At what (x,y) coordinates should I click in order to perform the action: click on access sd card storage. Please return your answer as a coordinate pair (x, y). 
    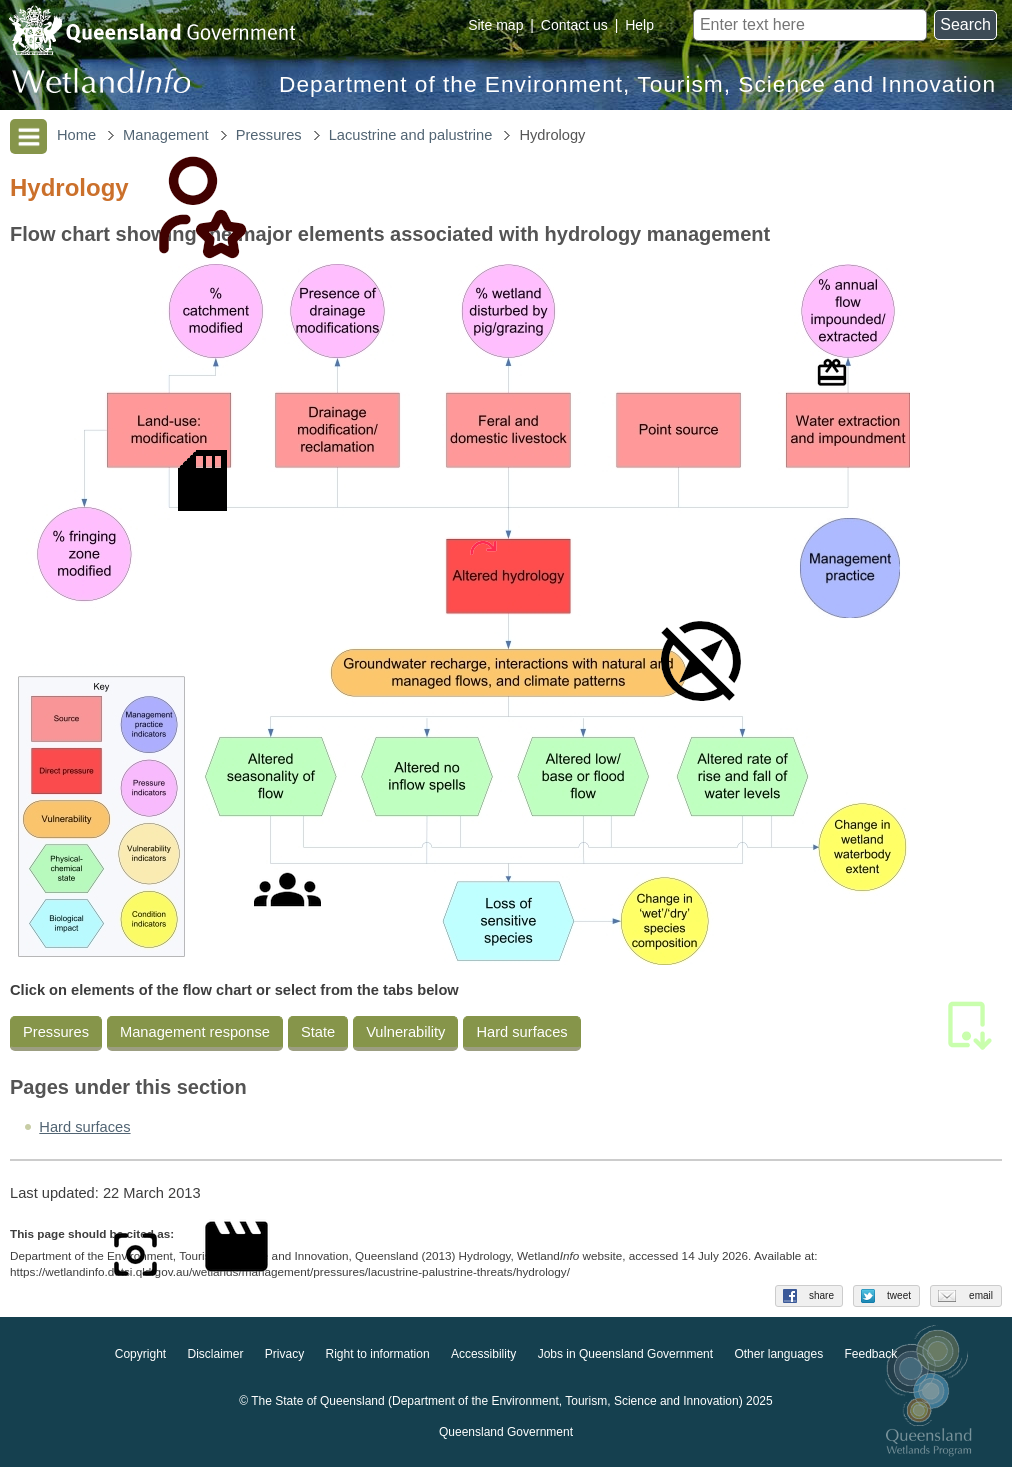
    Looking at the image, I should click on (202, 480).